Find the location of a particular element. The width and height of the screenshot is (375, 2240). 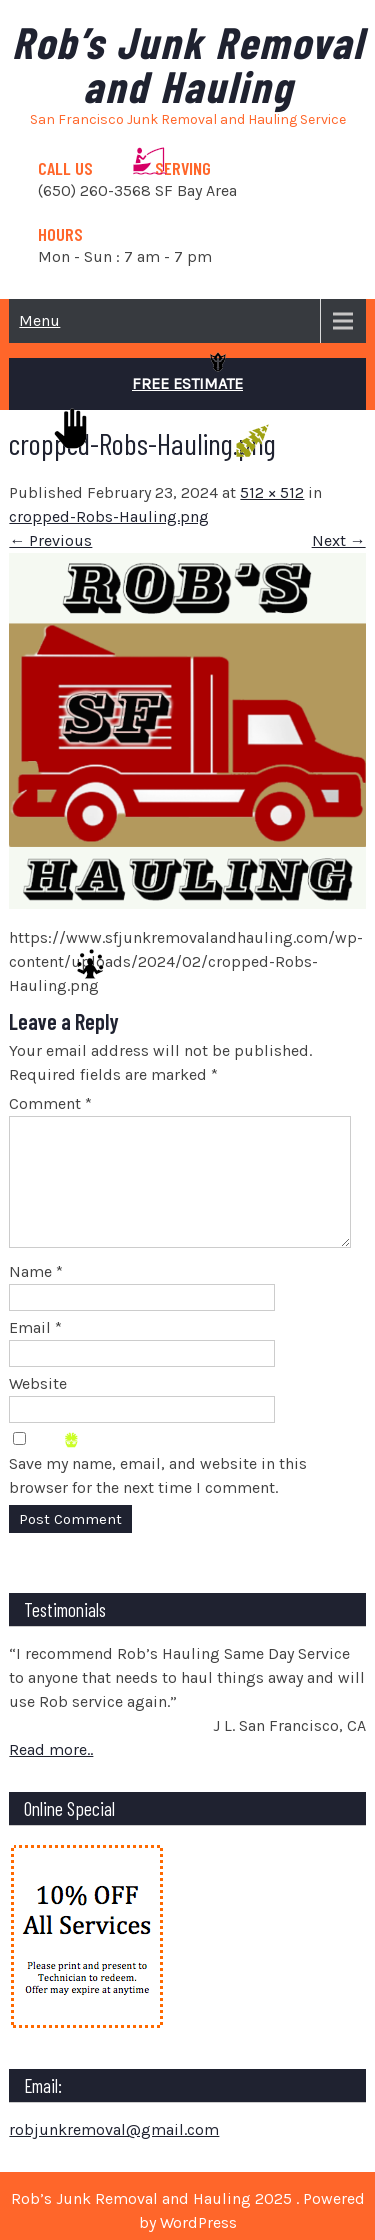

select trident shield weapon or defense item is located at coordinates (218, 362).